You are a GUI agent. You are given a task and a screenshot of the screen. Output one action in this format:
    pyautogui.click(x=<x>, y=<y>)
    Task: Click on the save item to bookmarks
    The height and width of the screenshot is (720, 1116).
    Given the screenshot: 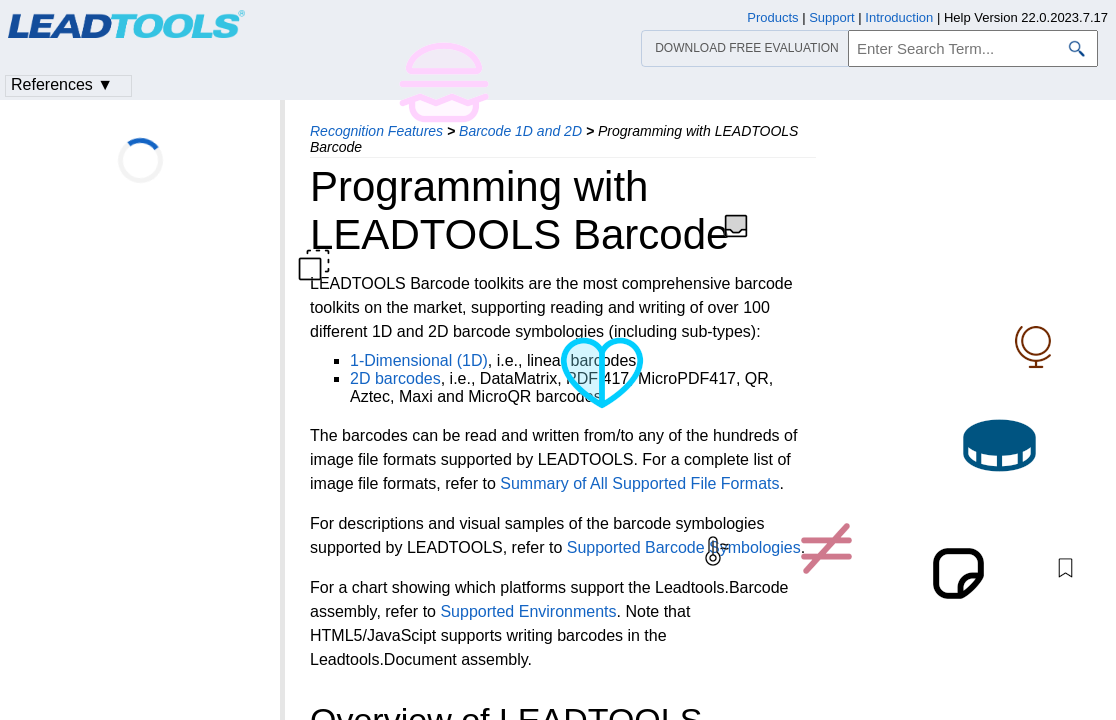 What is the action you would take?
    pyautogui.click(x=1065, y=567)
    